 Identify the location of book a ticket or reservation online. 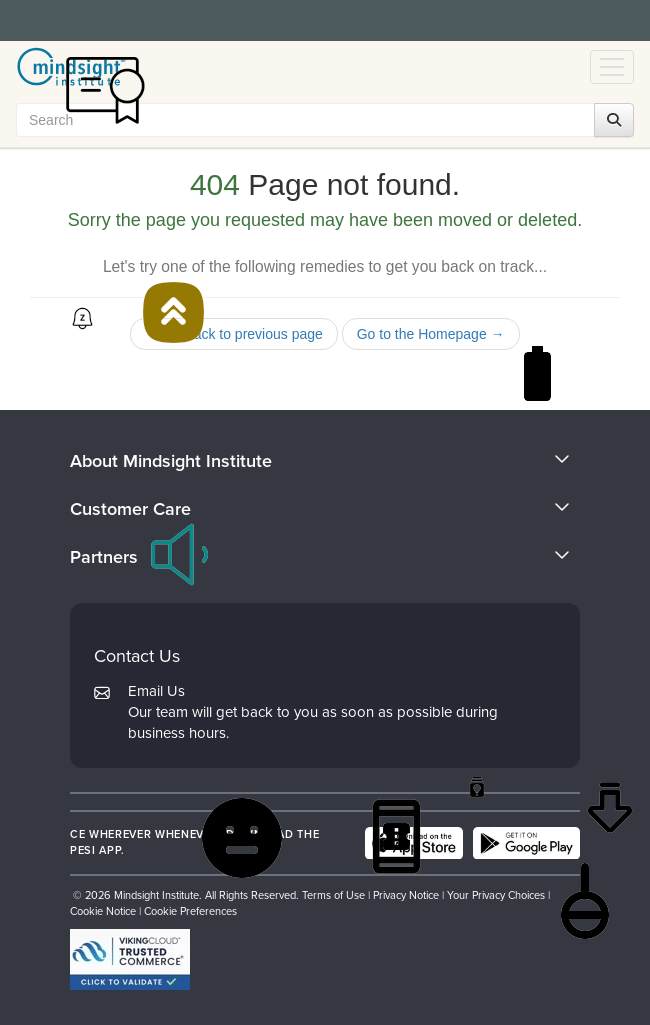
(396, 836).